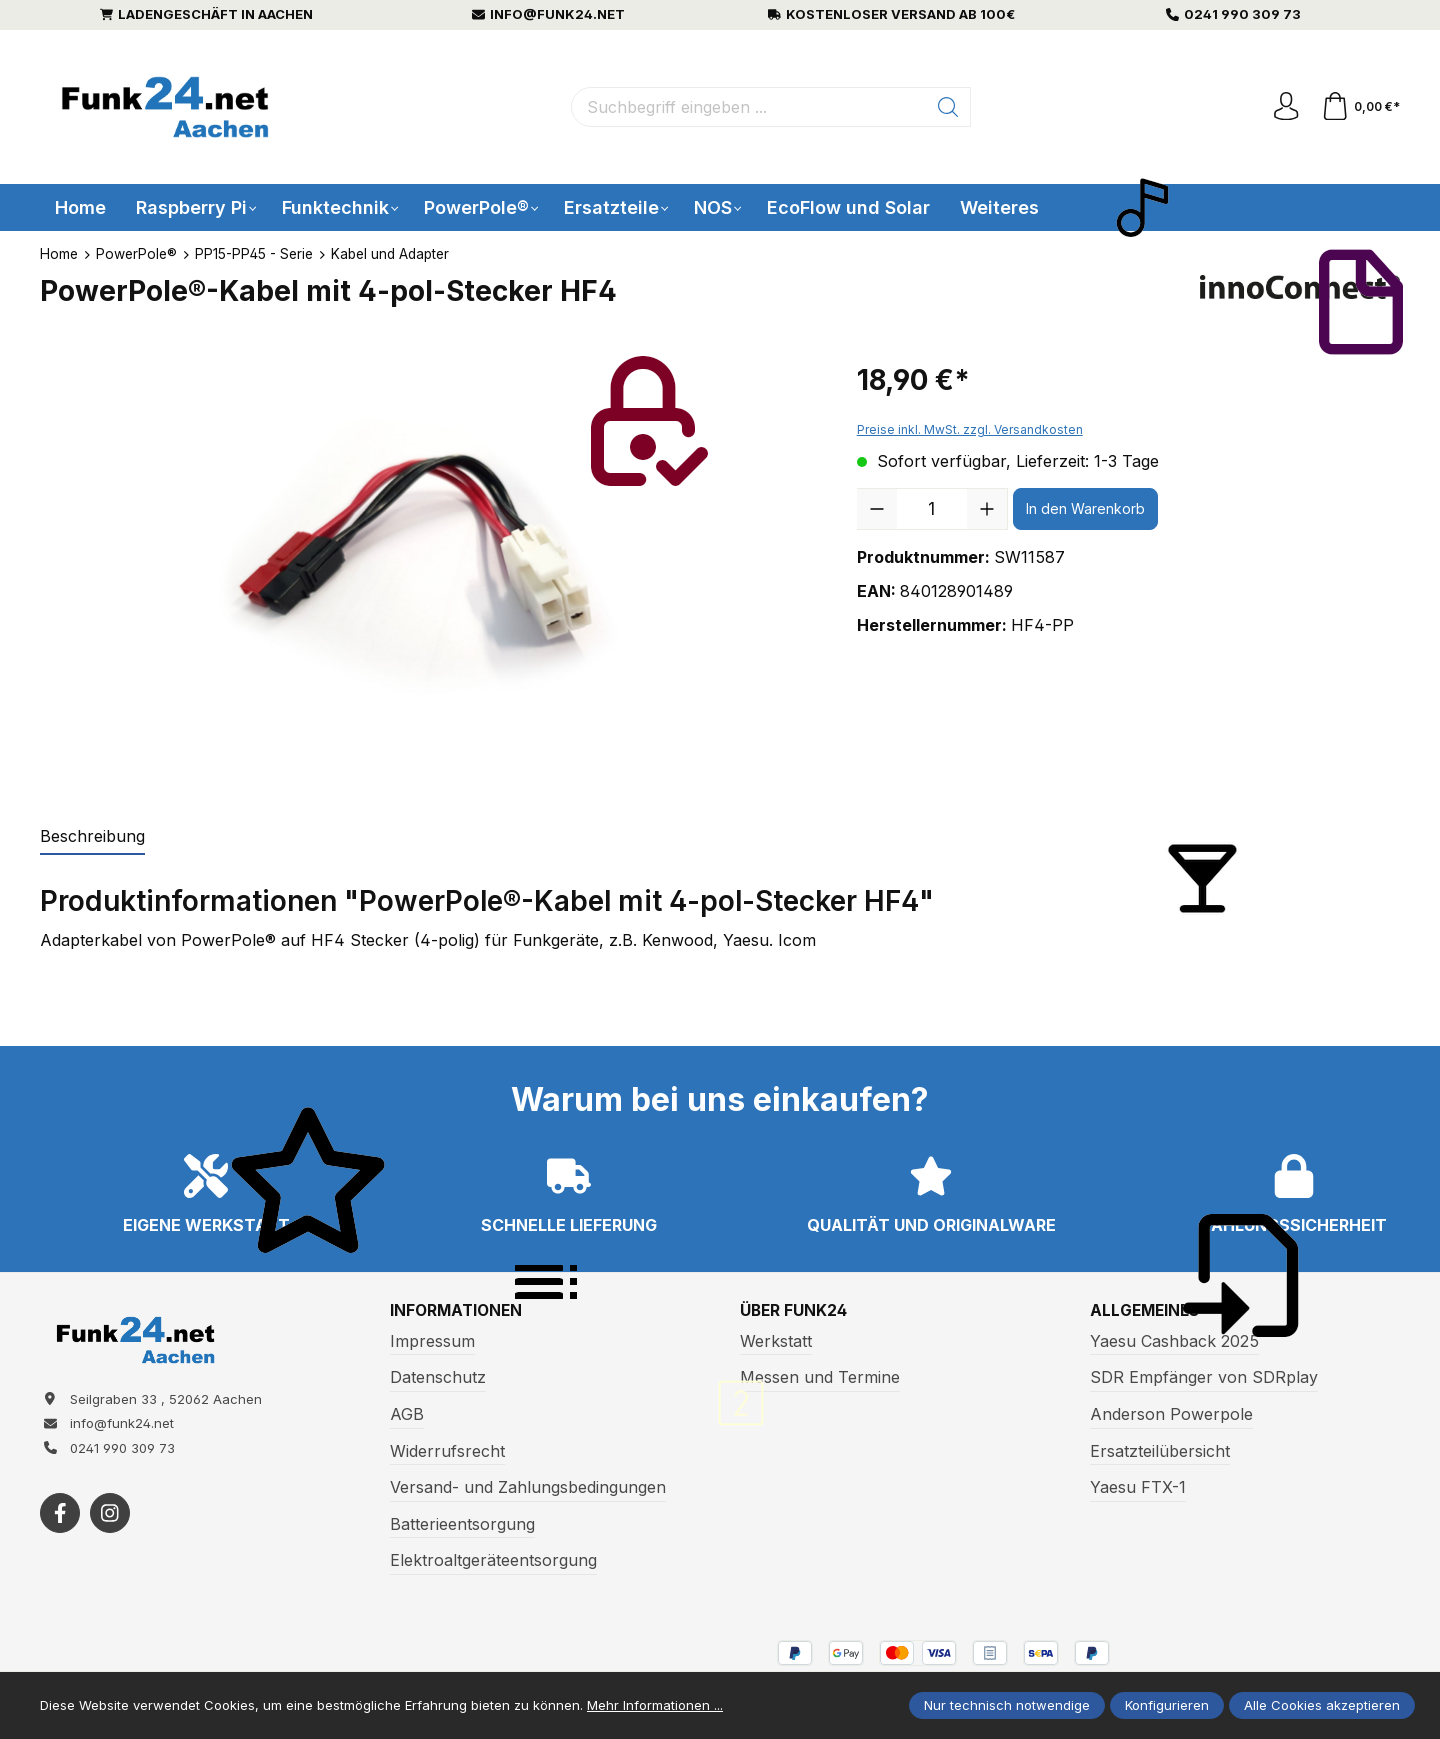  Describe the element at coordinates (1202, 878) in the screenshot. I see `find nearby bars or nightlife` at that location.